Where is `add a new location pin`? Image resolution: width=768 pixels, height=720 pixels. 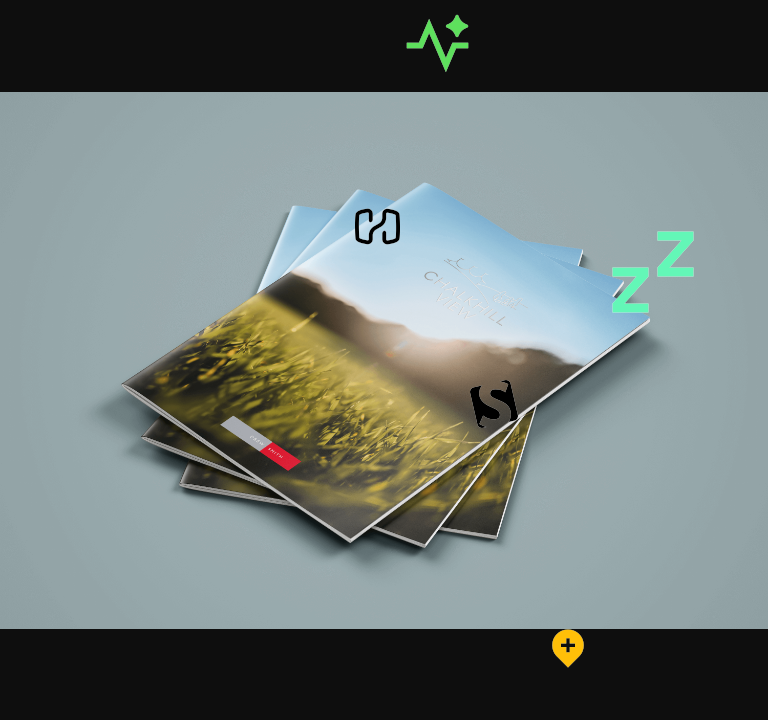
add a new location pin is located at coordinates (568, 647).